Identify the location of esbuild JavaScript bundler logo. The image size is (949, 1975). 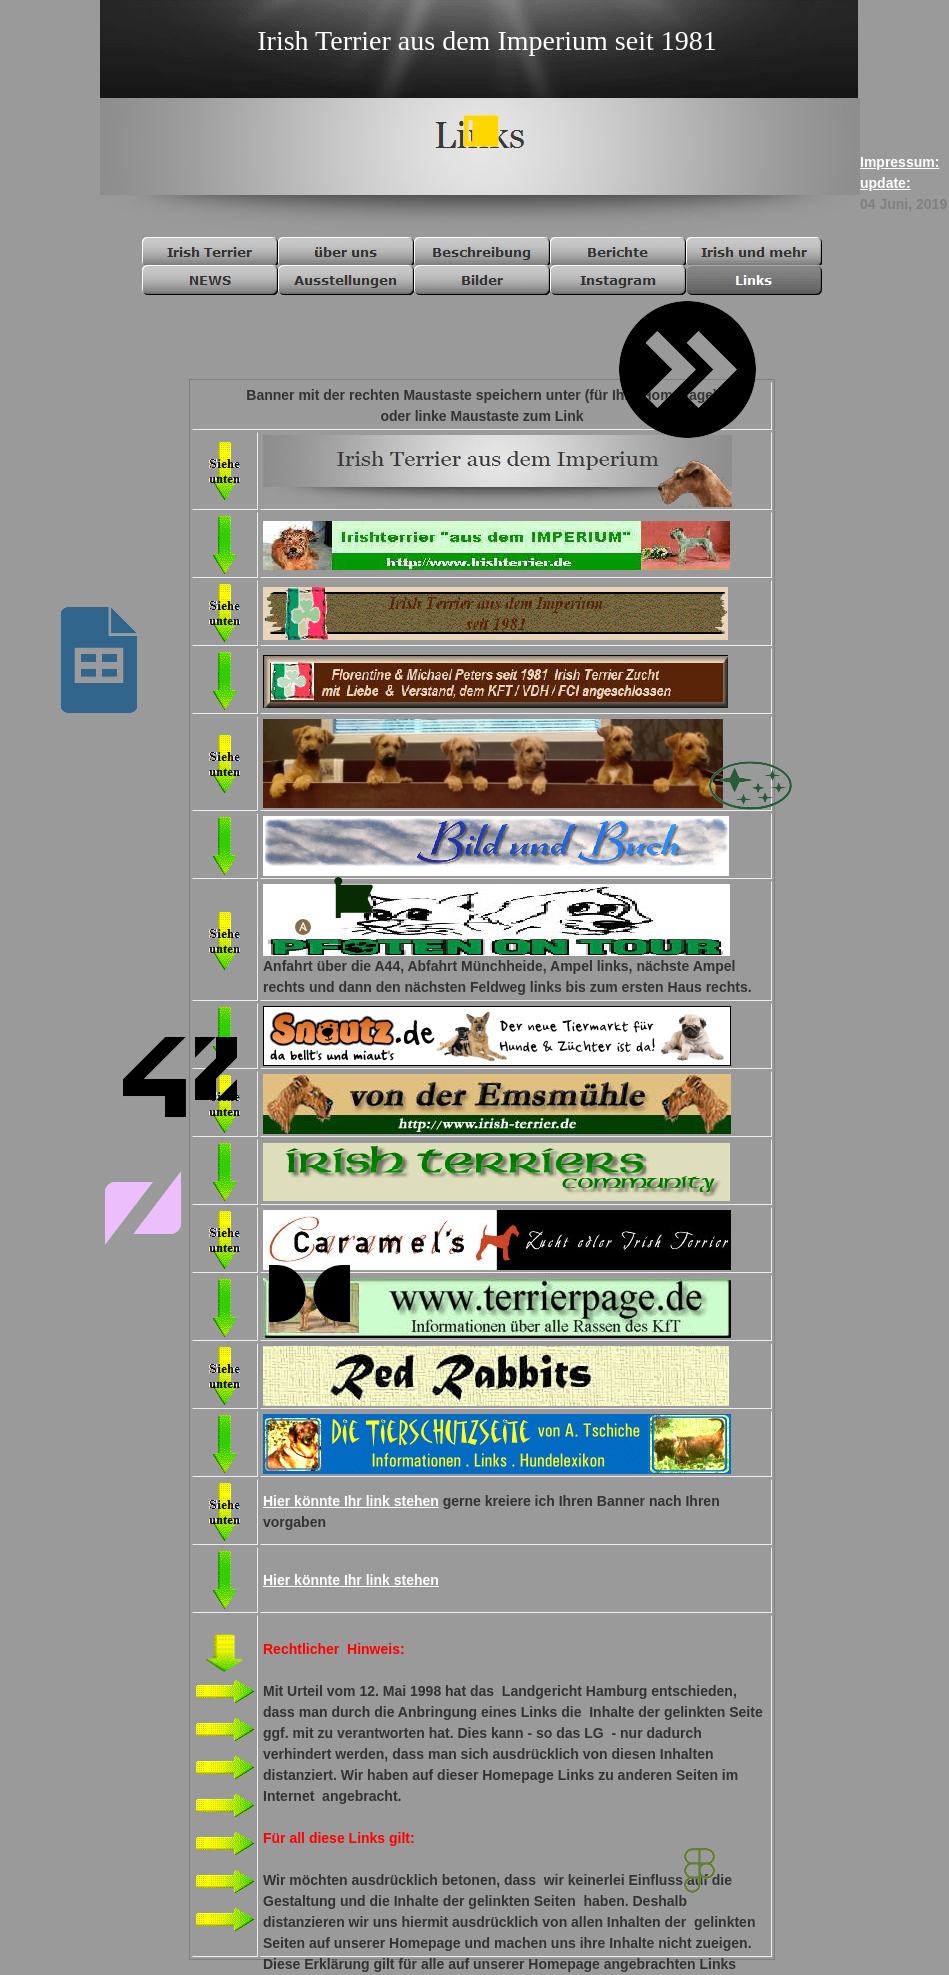
(687, 369).